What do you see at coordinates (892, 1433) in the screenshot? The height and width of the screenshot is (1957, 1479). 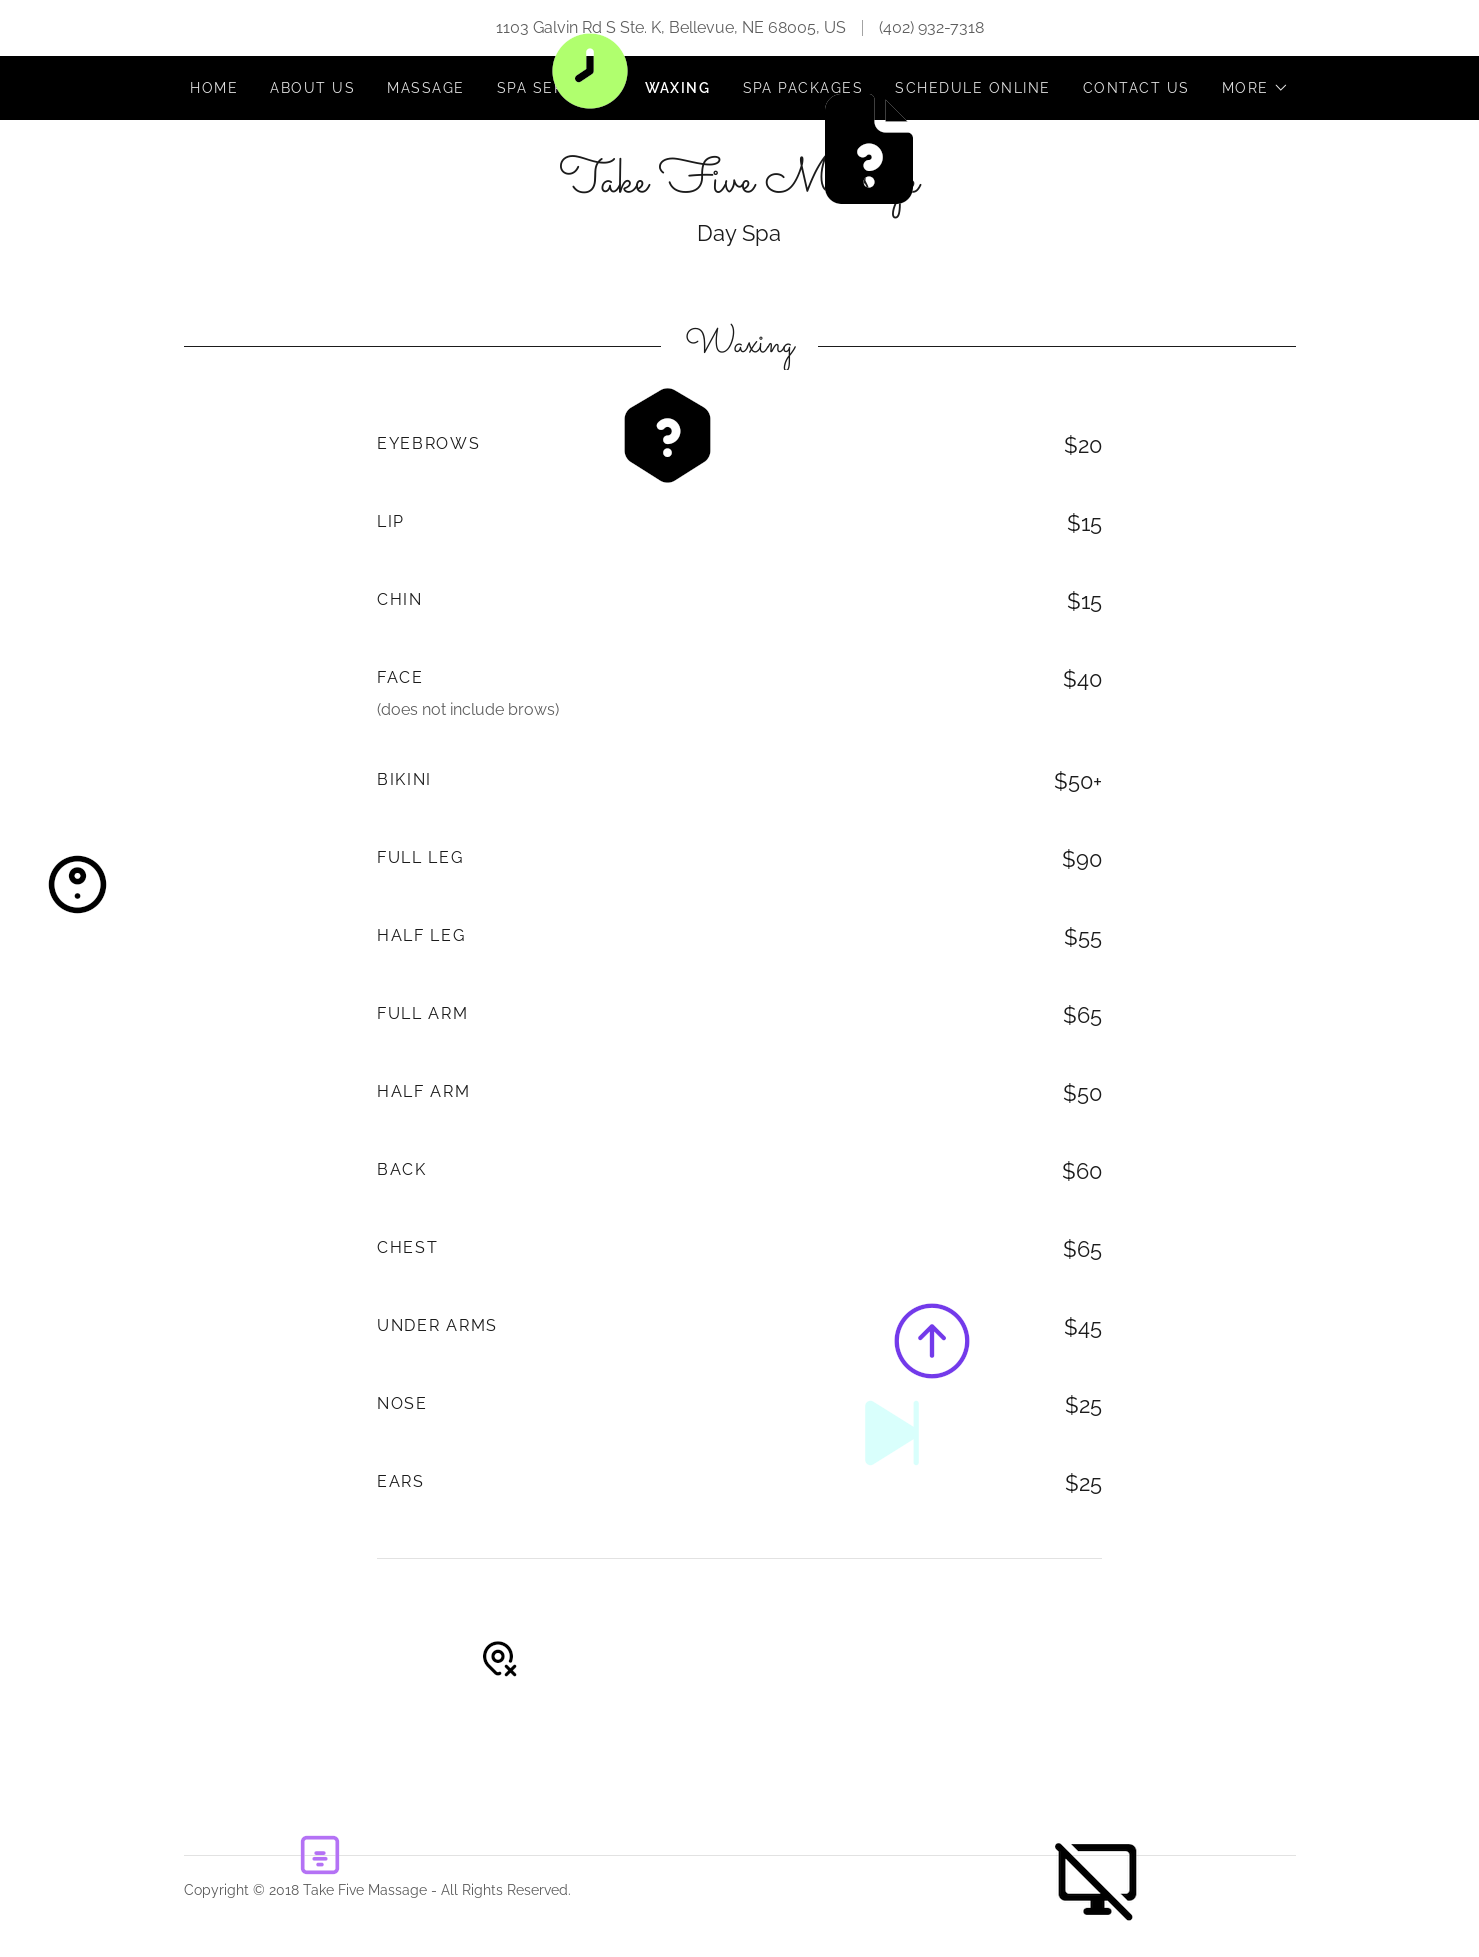 I see `skip to the next track` at bounding box center [892, 1433].